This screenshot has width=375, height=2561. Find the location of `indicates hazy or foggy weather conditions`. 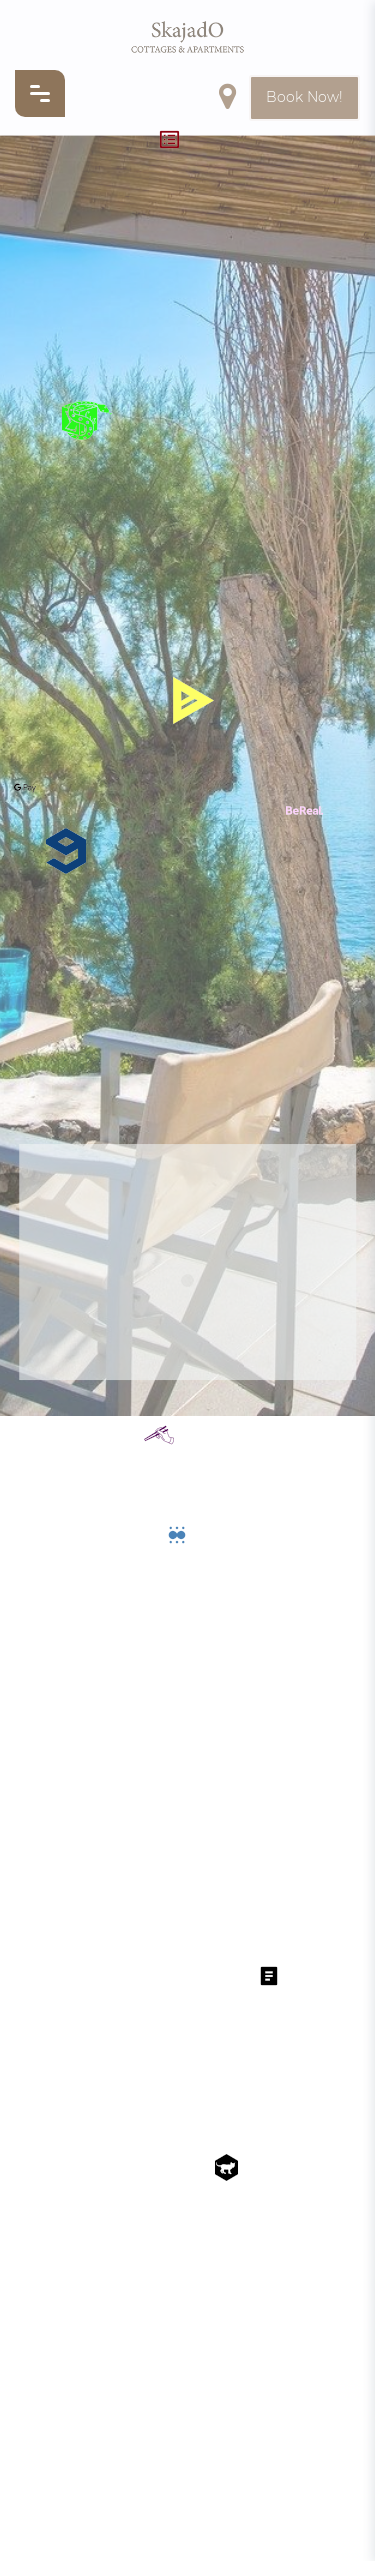

indicates hazy or foggy weather conditions is located at coordinates (177, 1535).